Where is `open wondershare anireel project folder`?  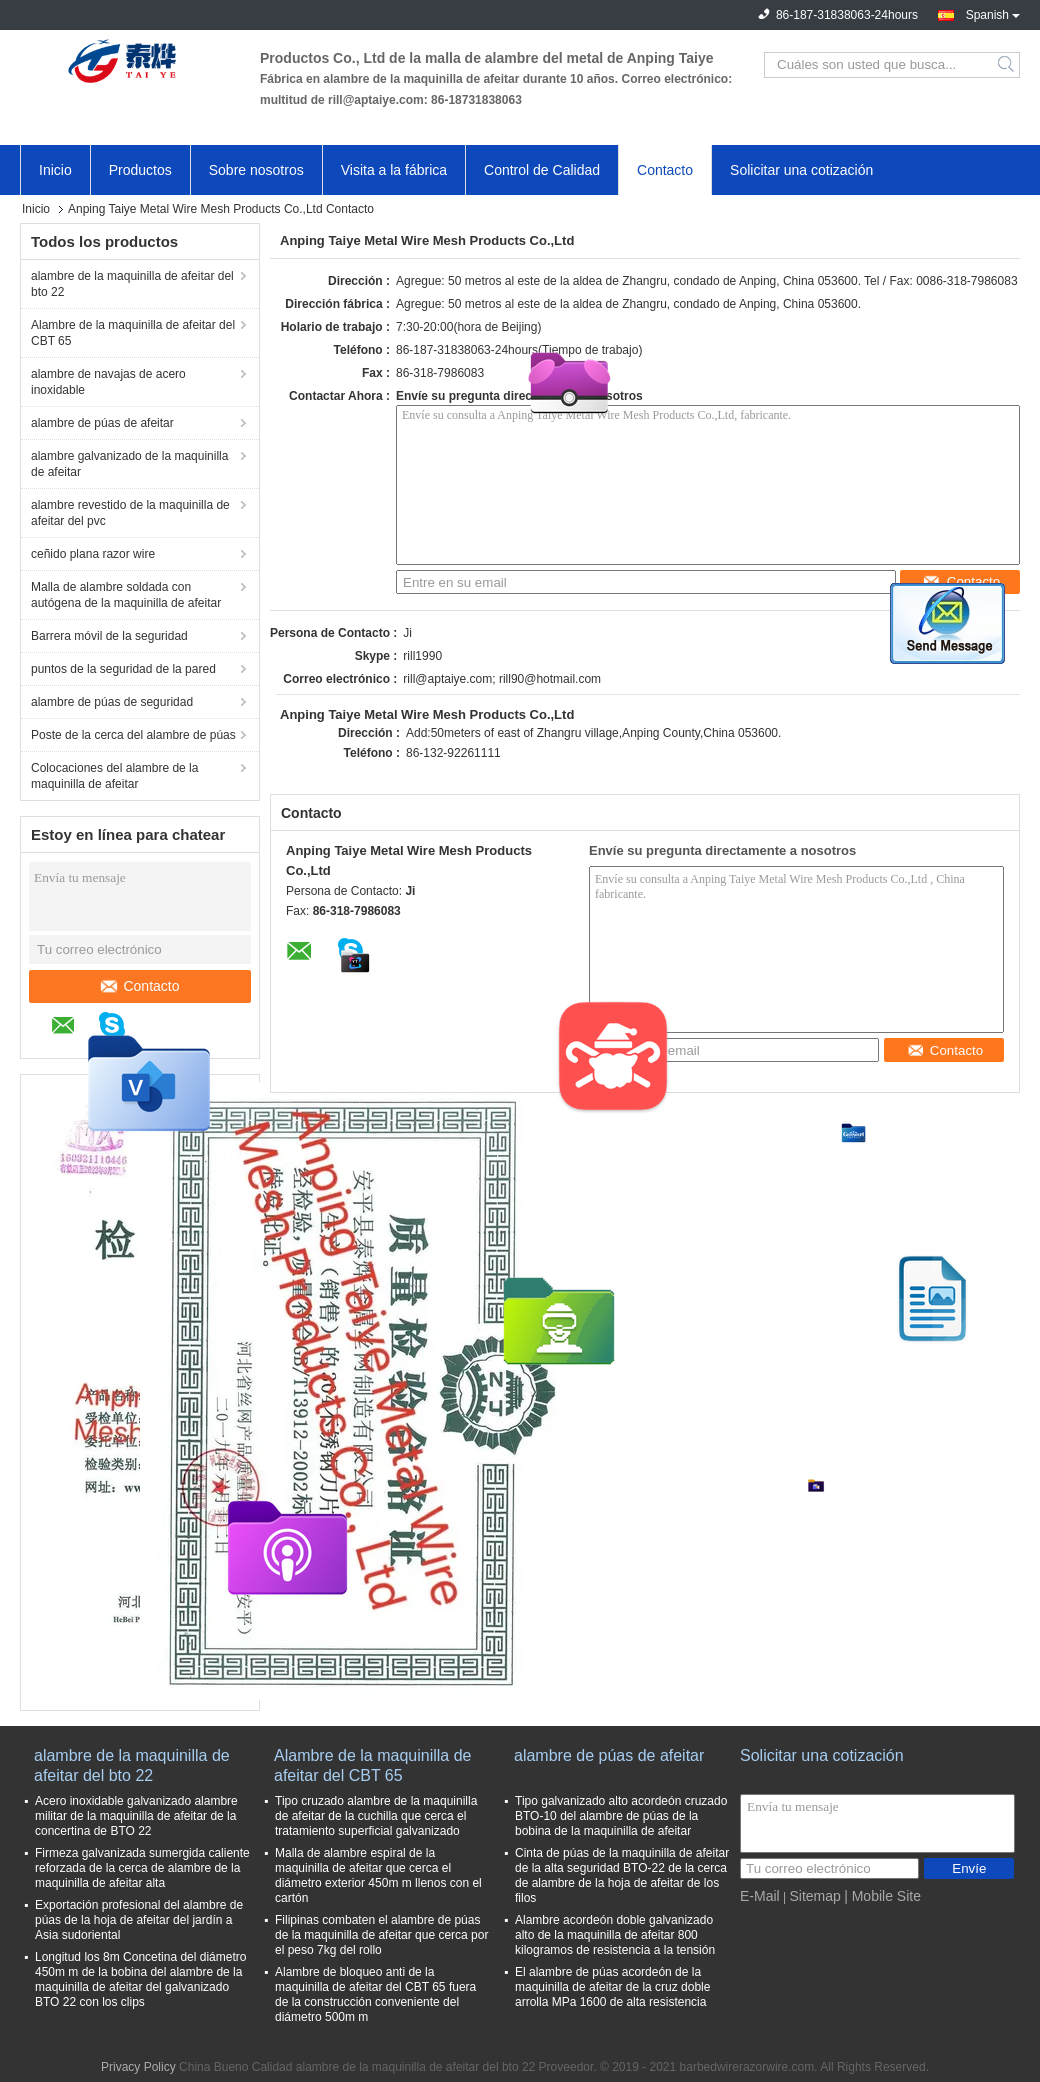 open wondershare anireel project folder is located at coordinates (816, 1486).